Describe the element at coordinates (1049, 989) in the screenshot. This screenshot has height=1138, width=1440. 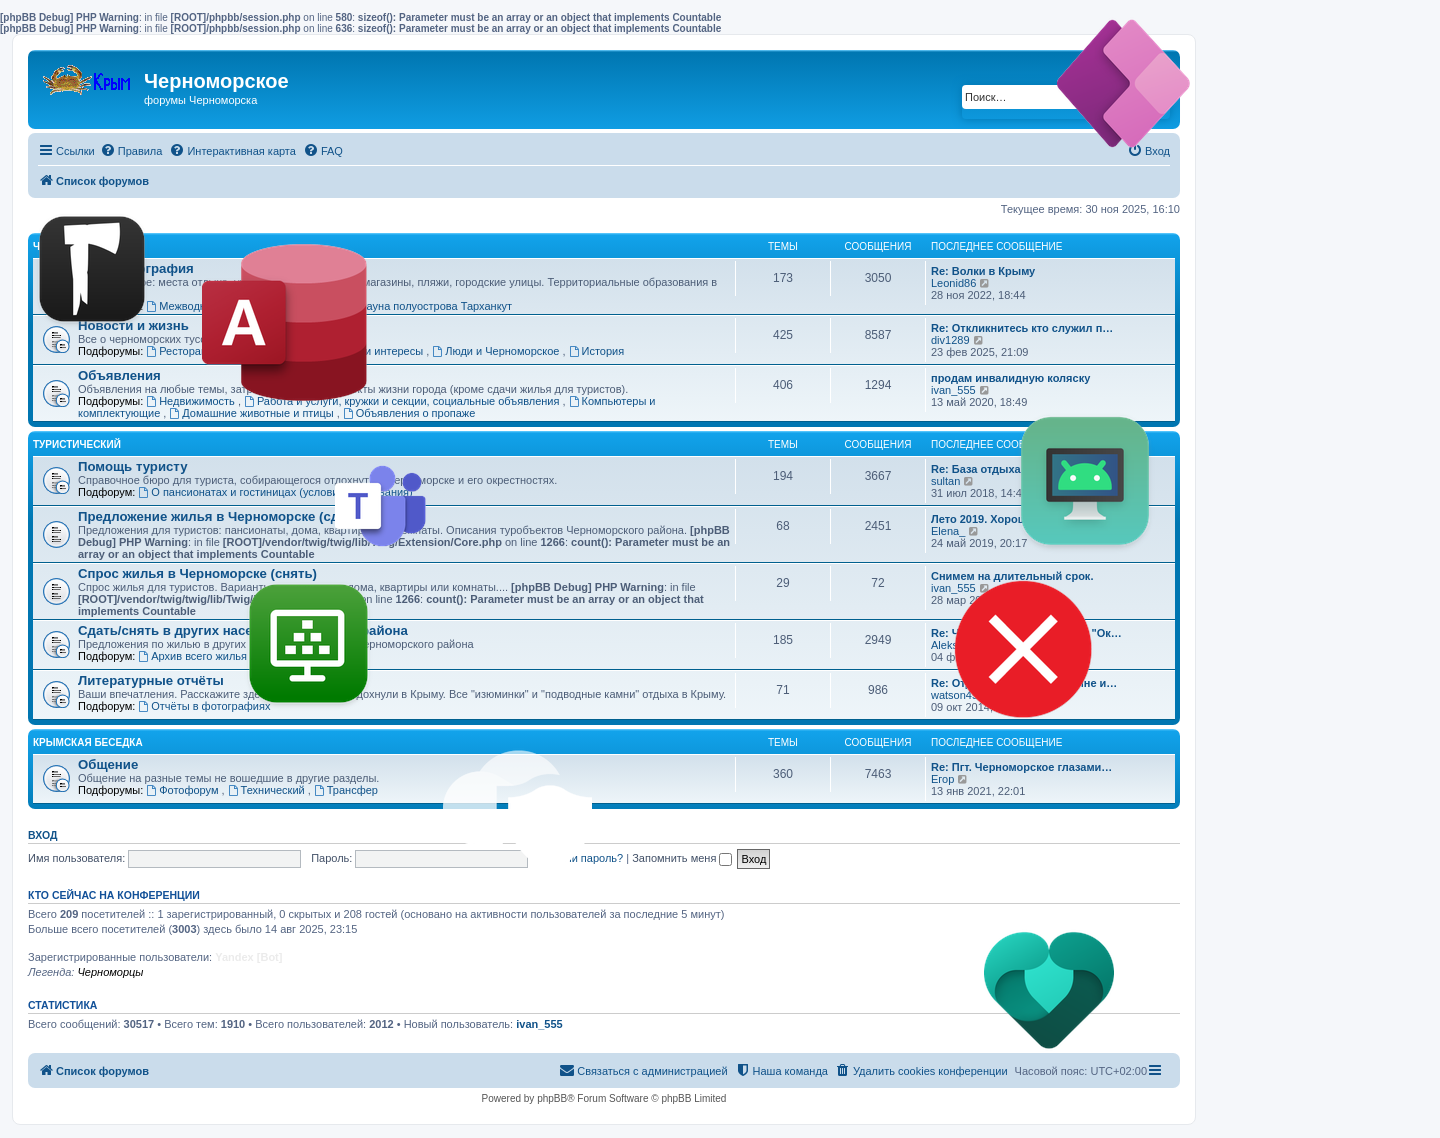
I see `open the microsoft family safety app` at that location.